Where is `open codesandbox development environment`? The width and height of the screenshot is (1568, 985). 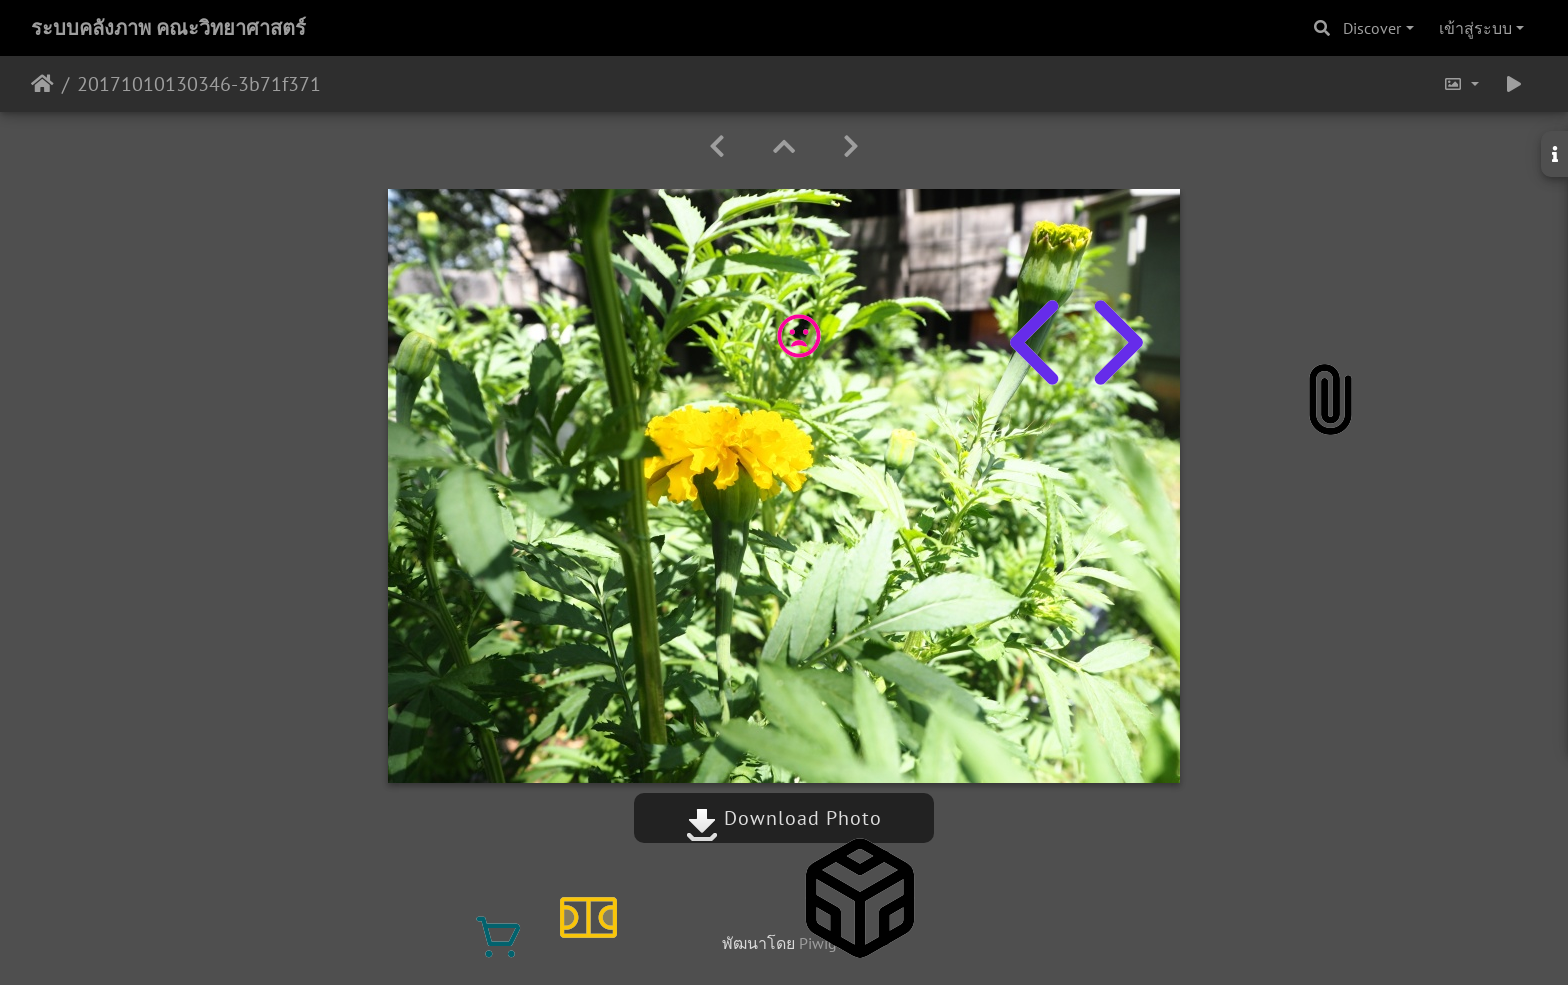
open codesandbox development environment is located at coordinates (860, 898).